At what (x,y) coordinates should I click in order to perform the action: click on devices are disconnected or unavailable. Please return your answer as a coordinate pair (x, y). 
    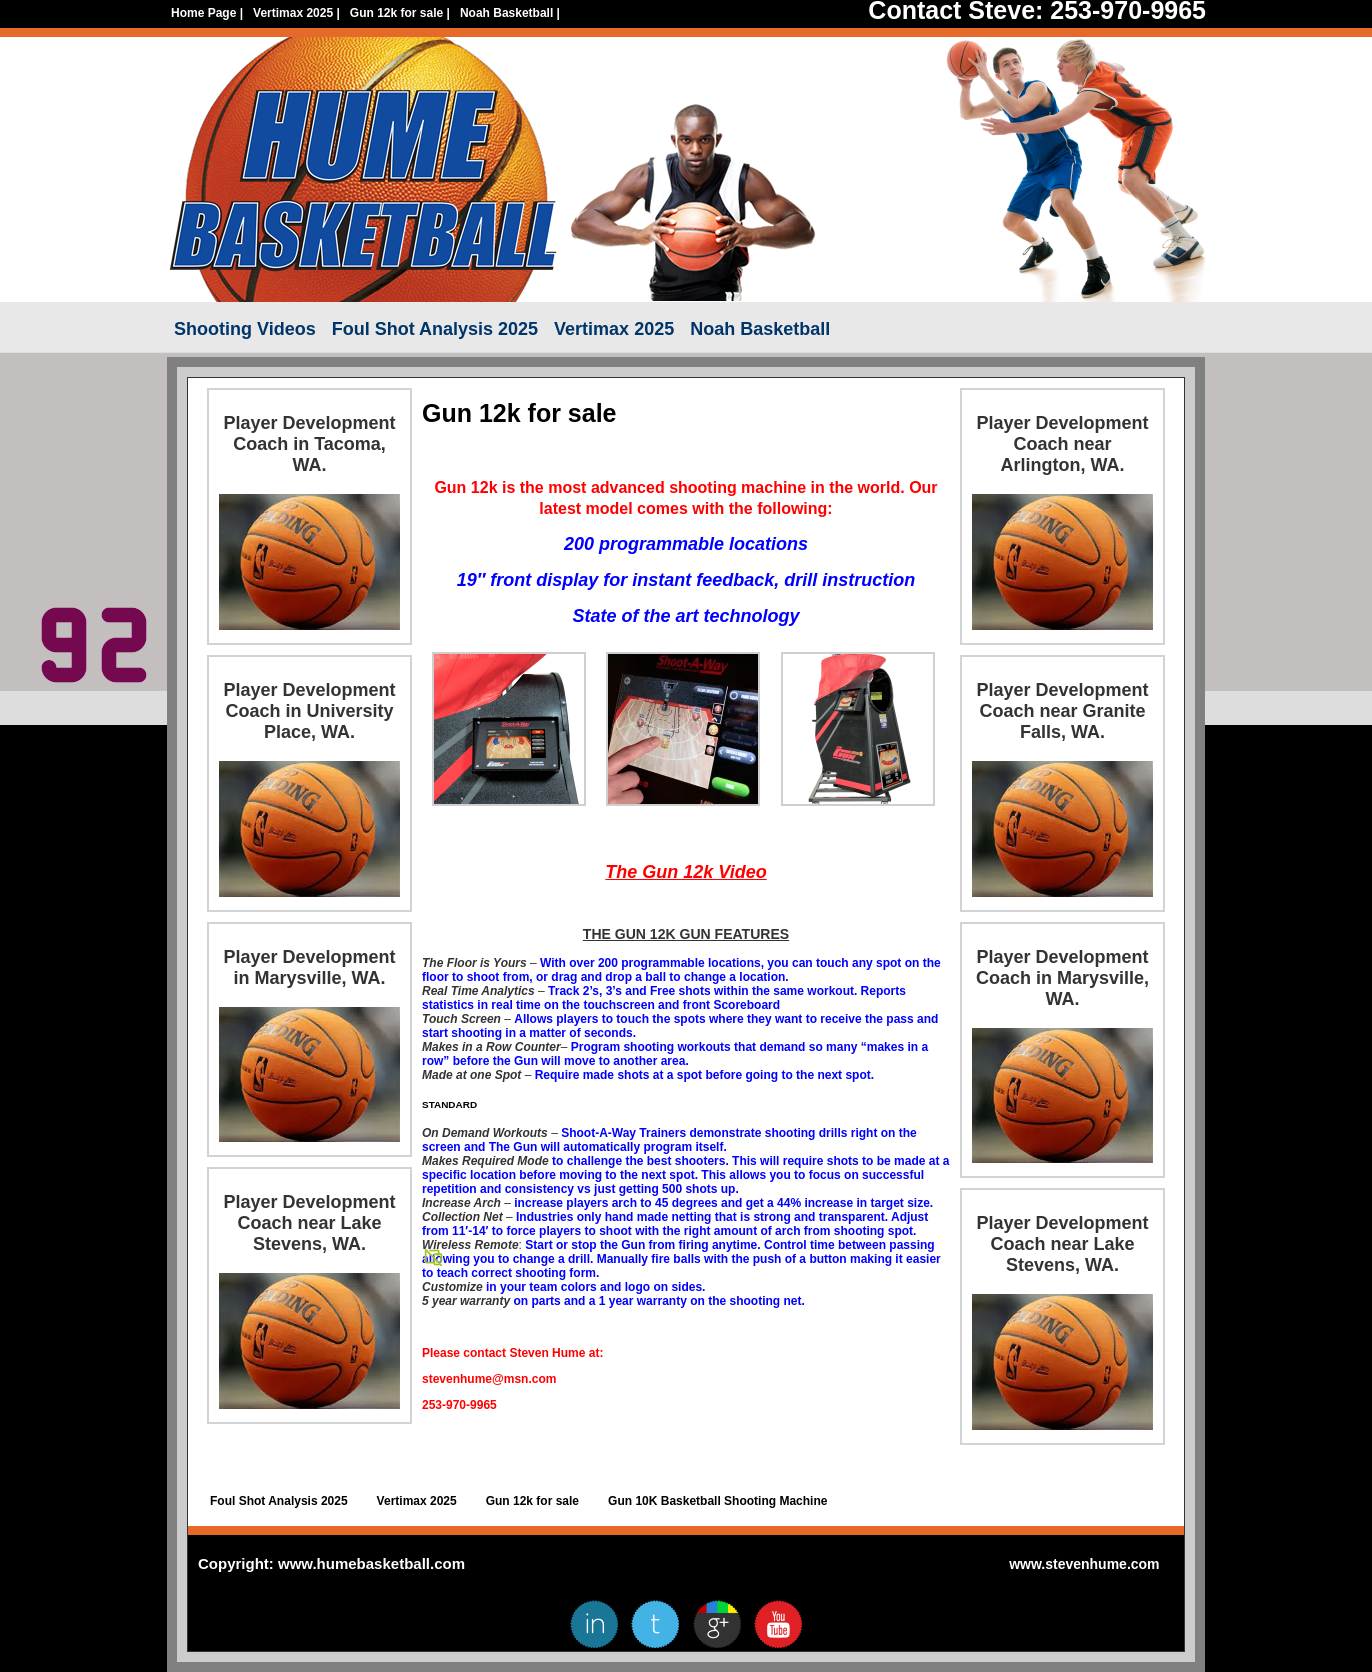
    Looking at the image, I should click on (433, 1257).